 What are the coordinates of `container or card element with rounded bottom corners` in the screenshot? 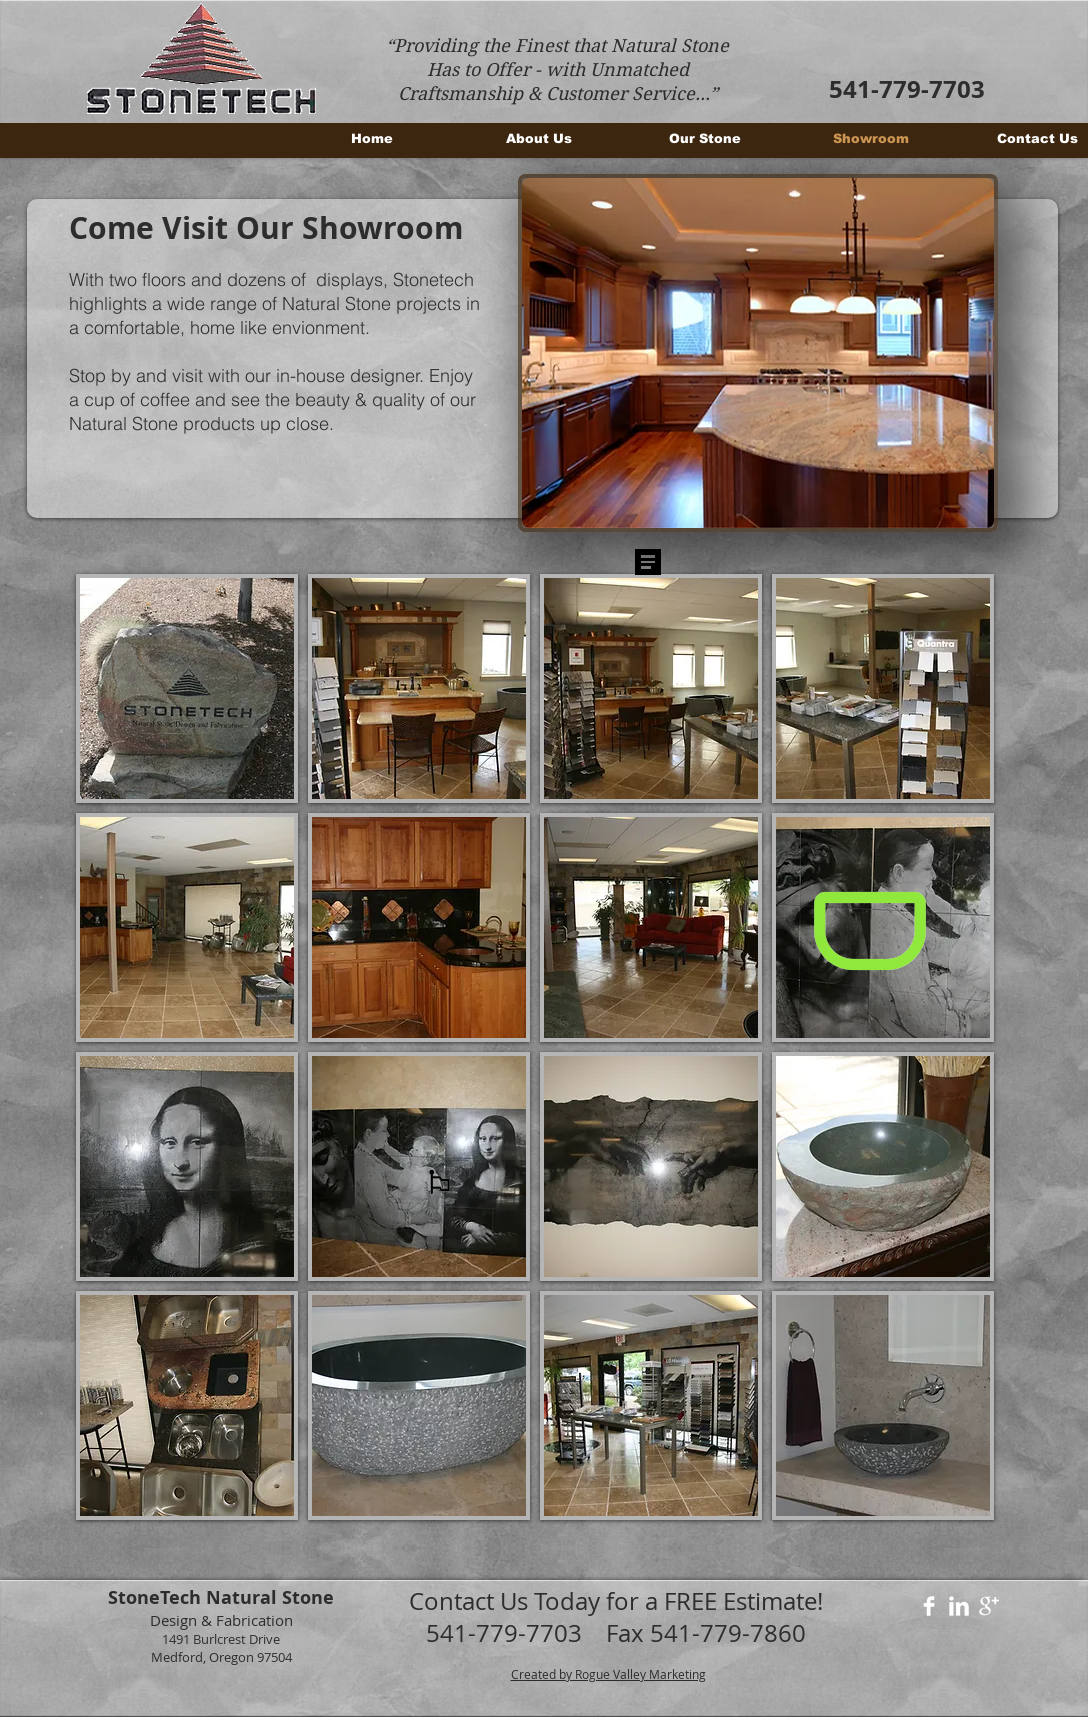 It's located at (870, 931).